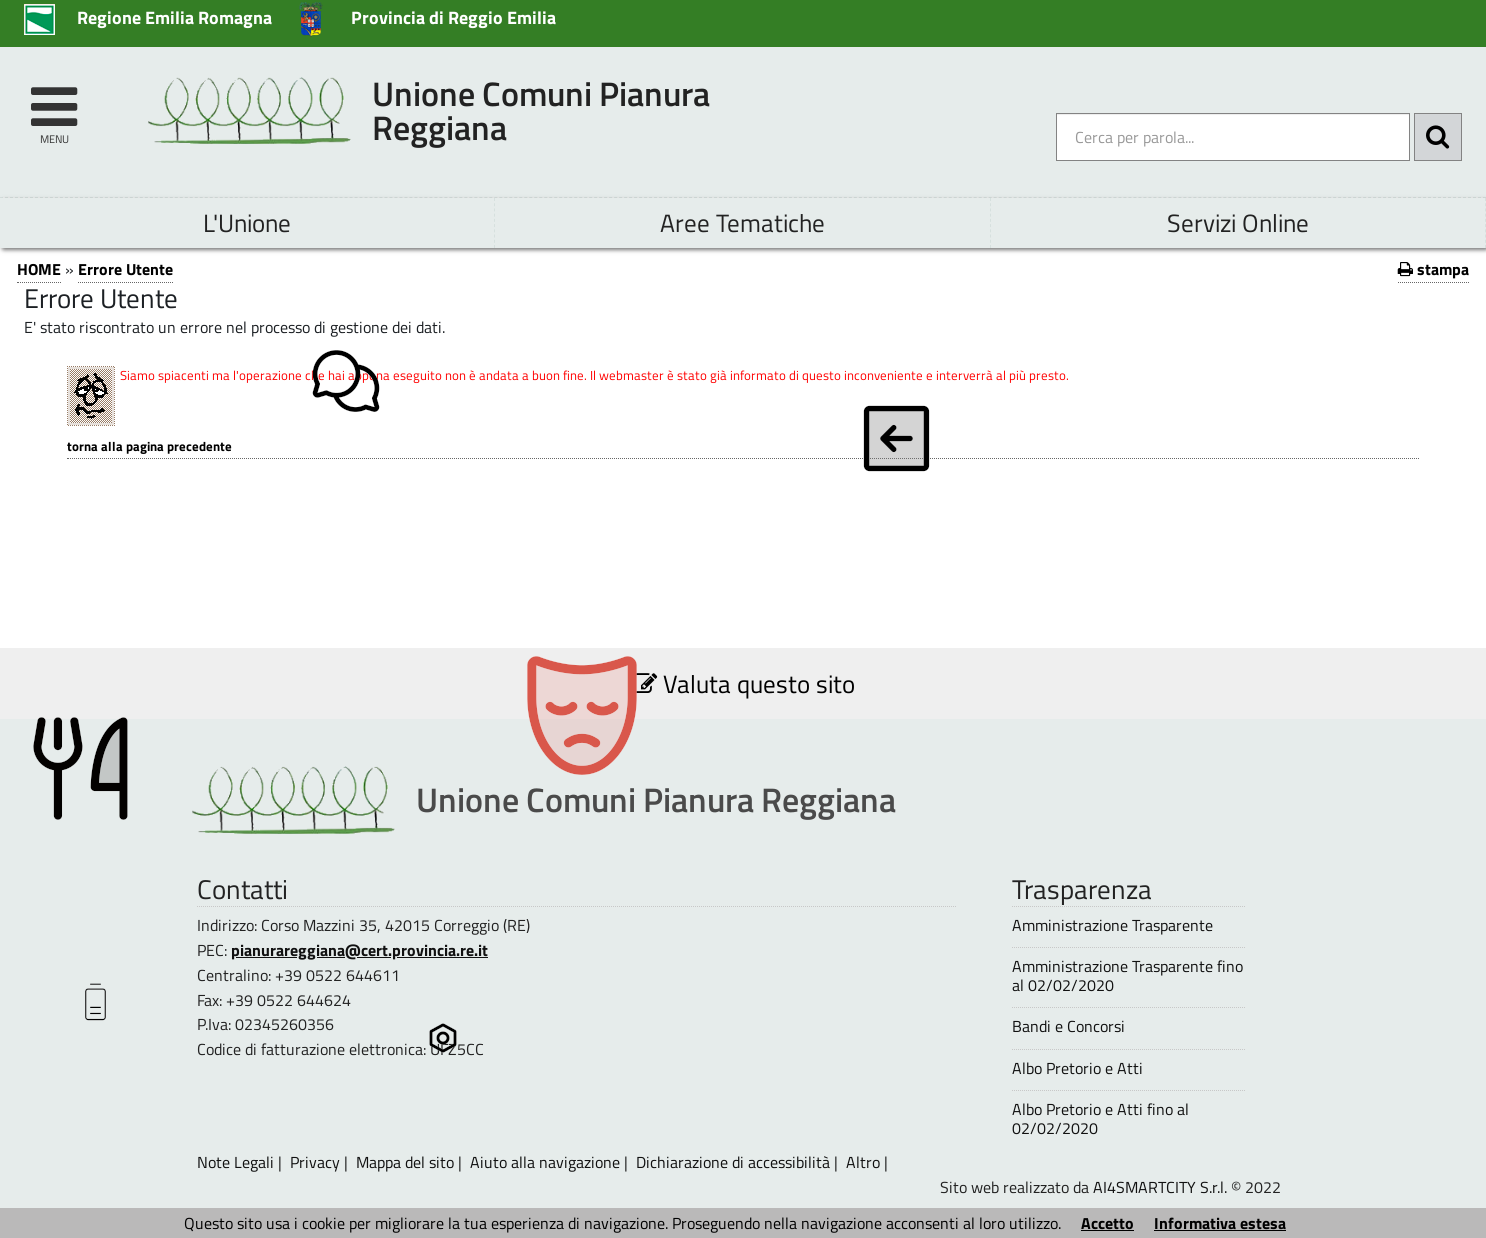 Image resolution: width=1486 pixels, height=1238 pixels. Describe the element at coordinates (443, 1038) in the screenshot. I see `access settings or configuration options` at that location.